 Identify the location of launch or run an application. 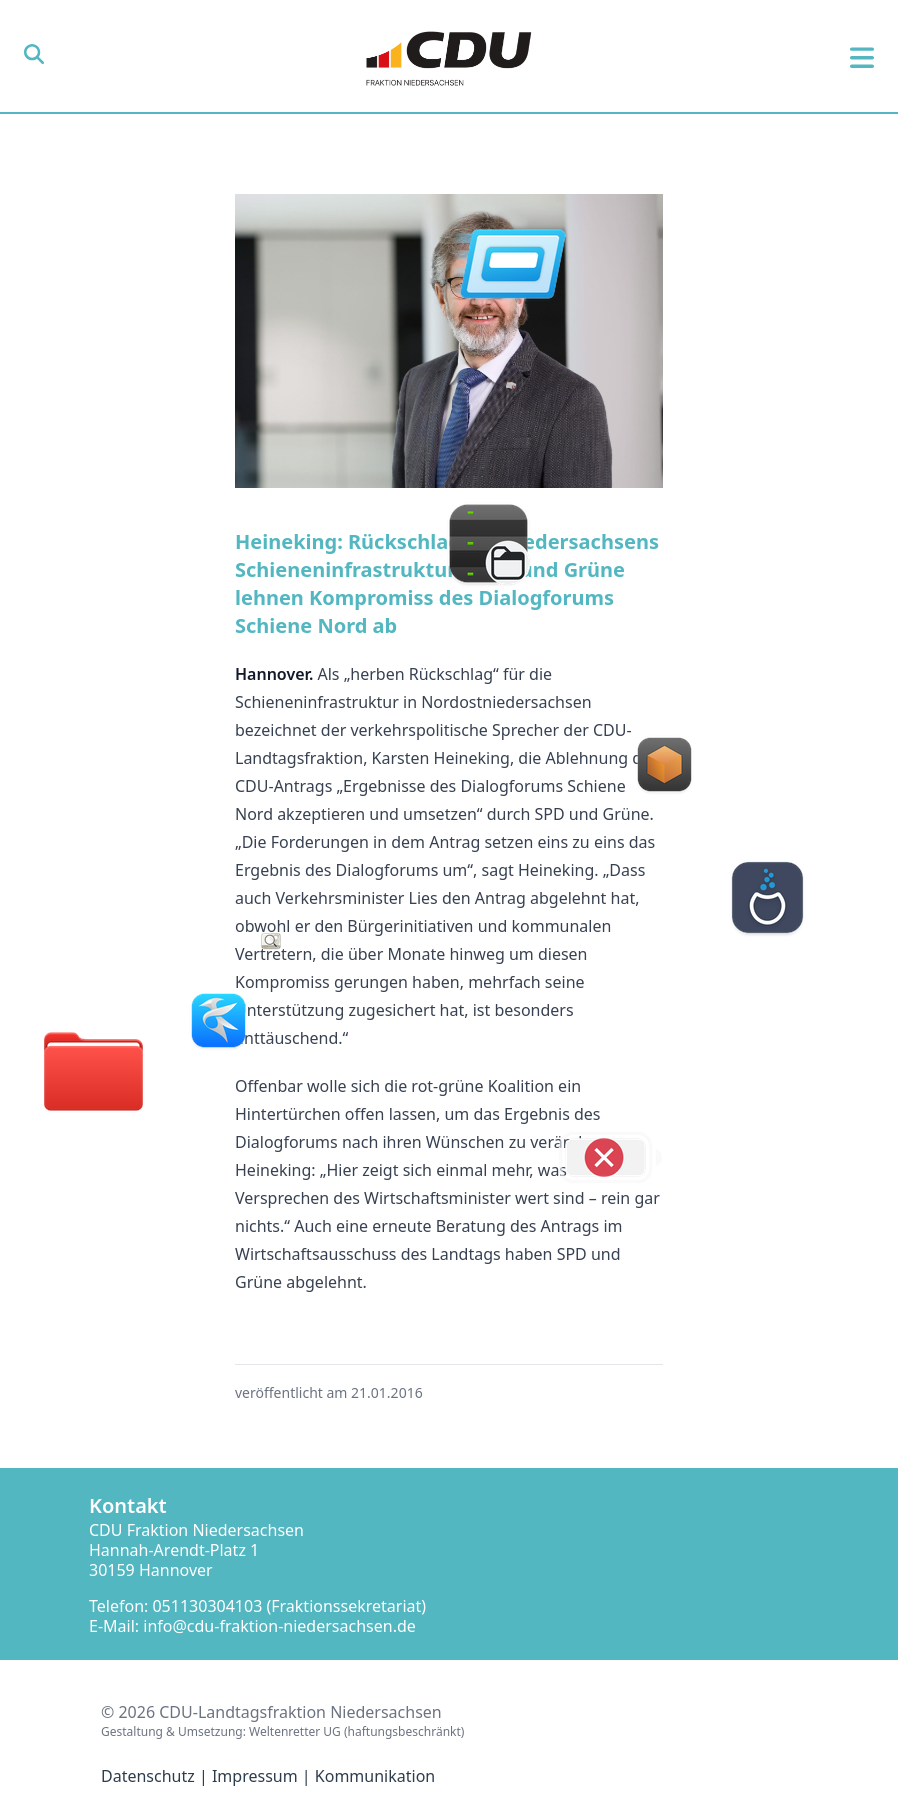
(513, 264).